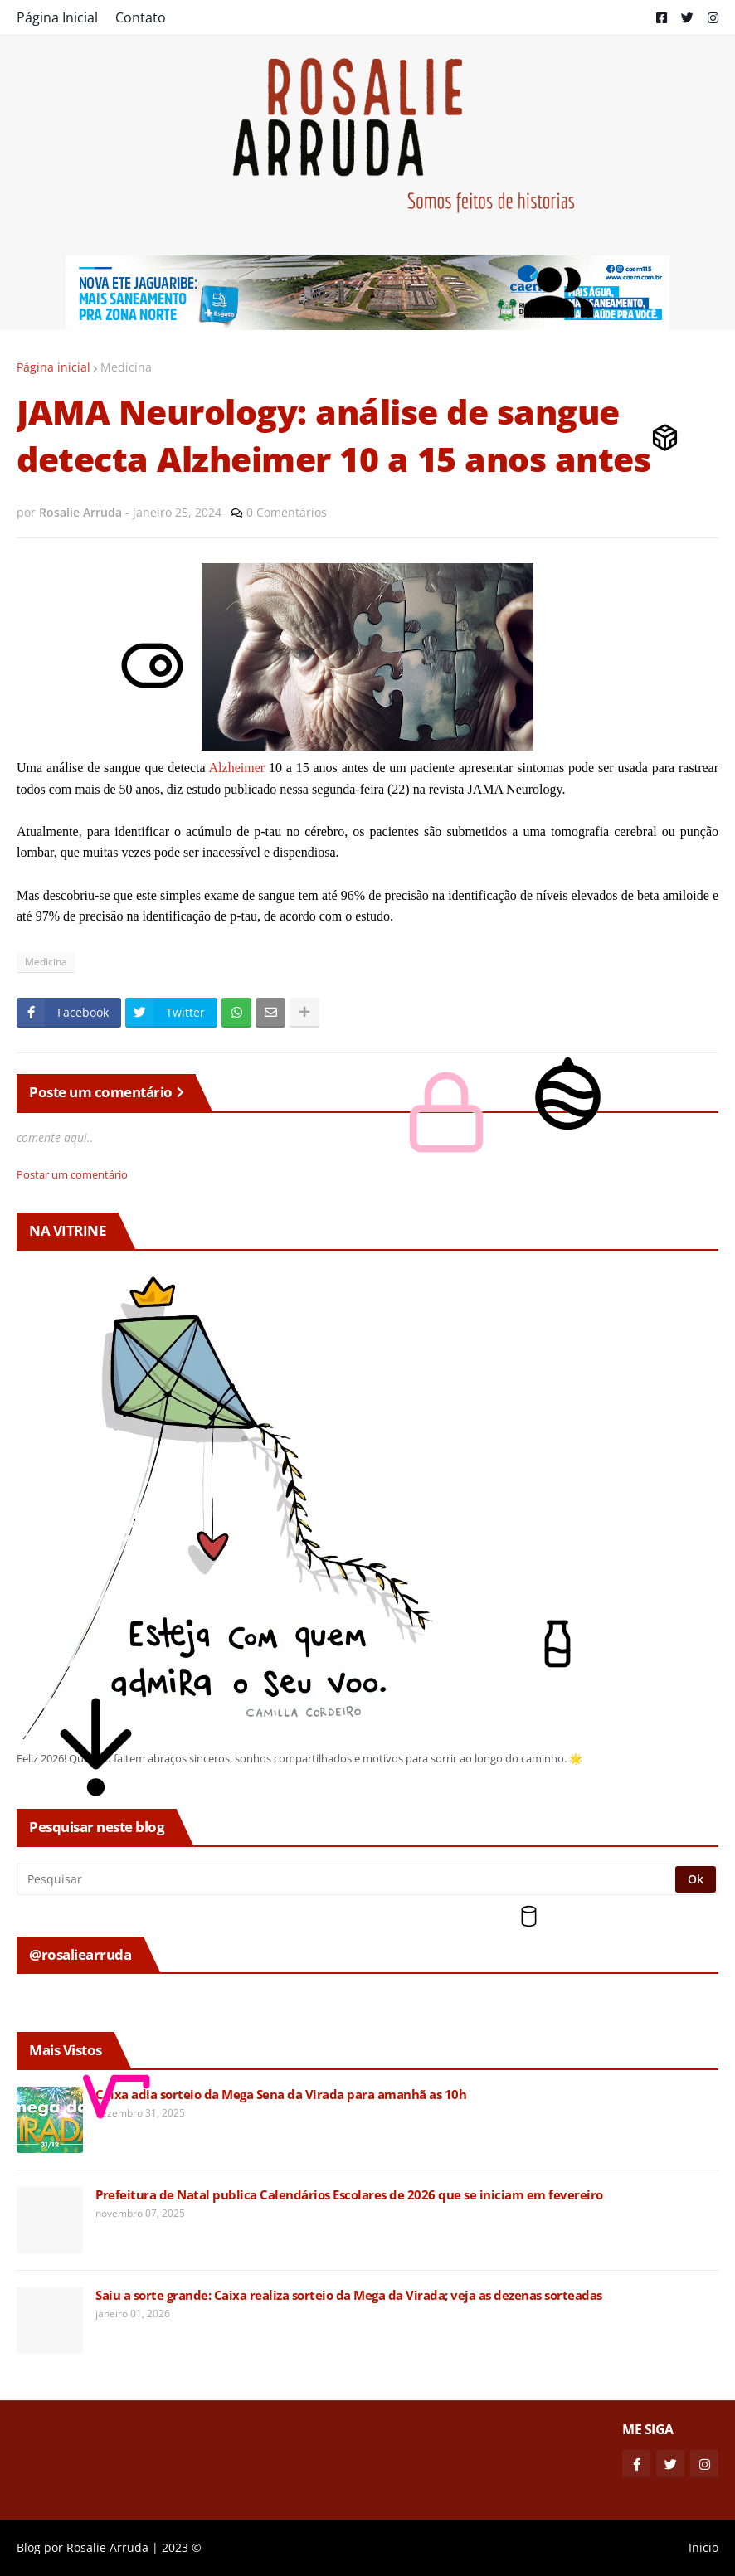 Image resolution: width=735 pixels, height=2576 pixels. I want to click on download to a specific location, so click(95, 1747).